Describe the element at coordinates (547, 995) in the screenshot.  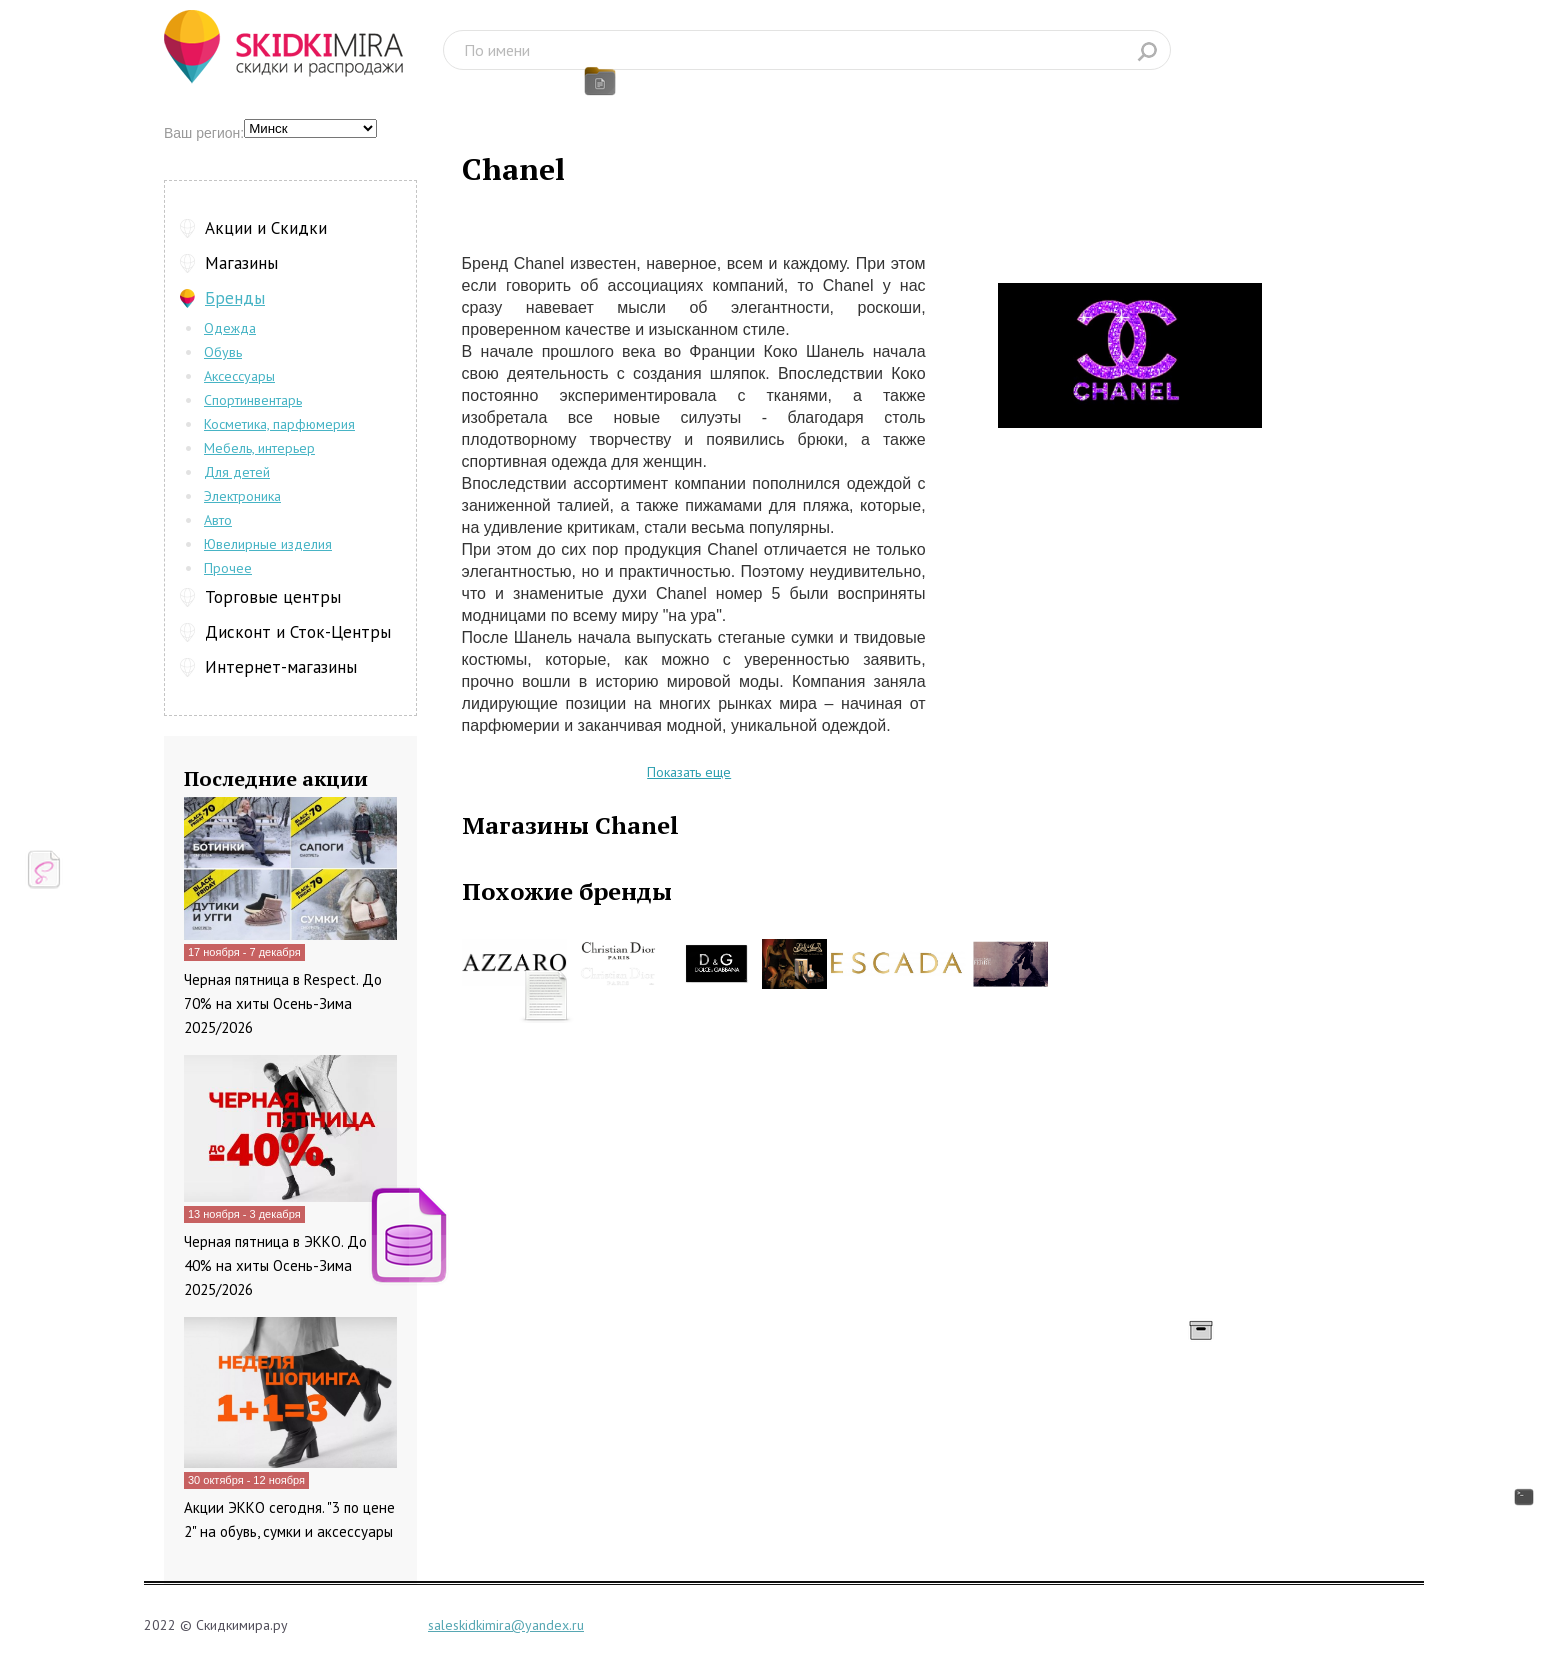
I see `a plain text file or document` at that location.